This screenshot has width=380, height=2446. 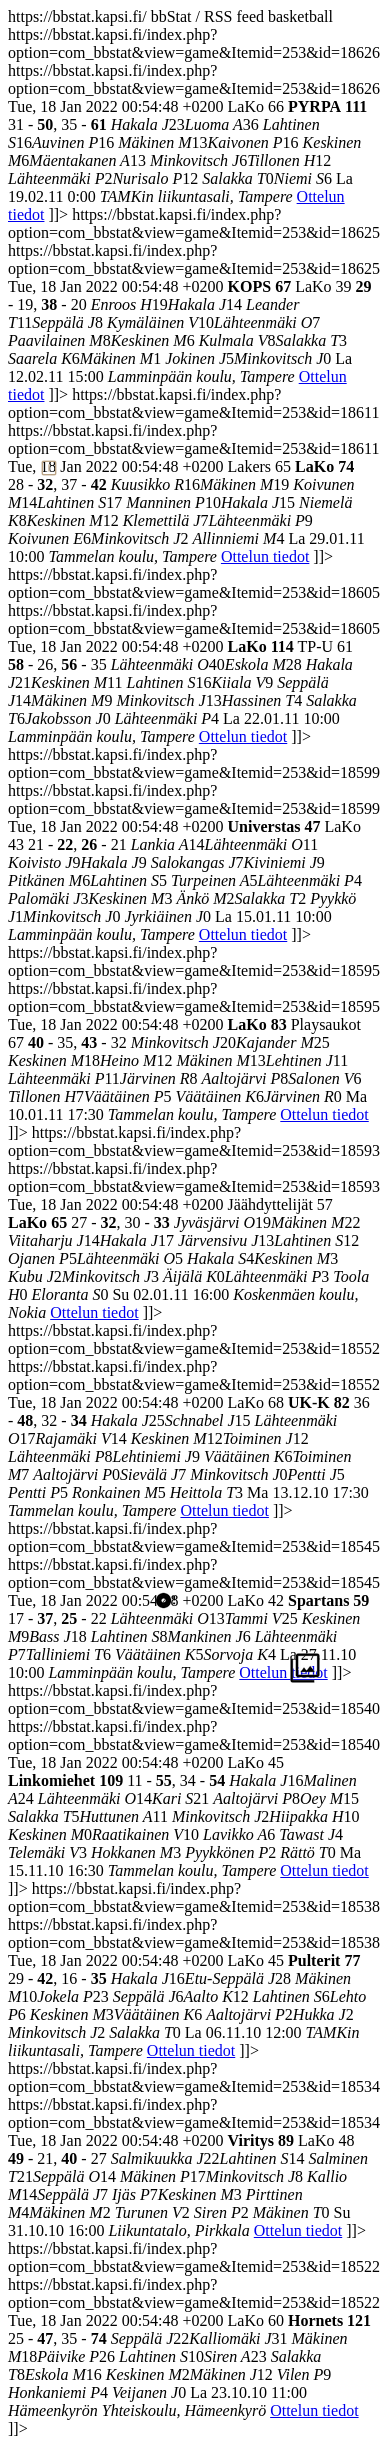 I want to click on indicates storage disc is full, so click(x=165, y=1600).